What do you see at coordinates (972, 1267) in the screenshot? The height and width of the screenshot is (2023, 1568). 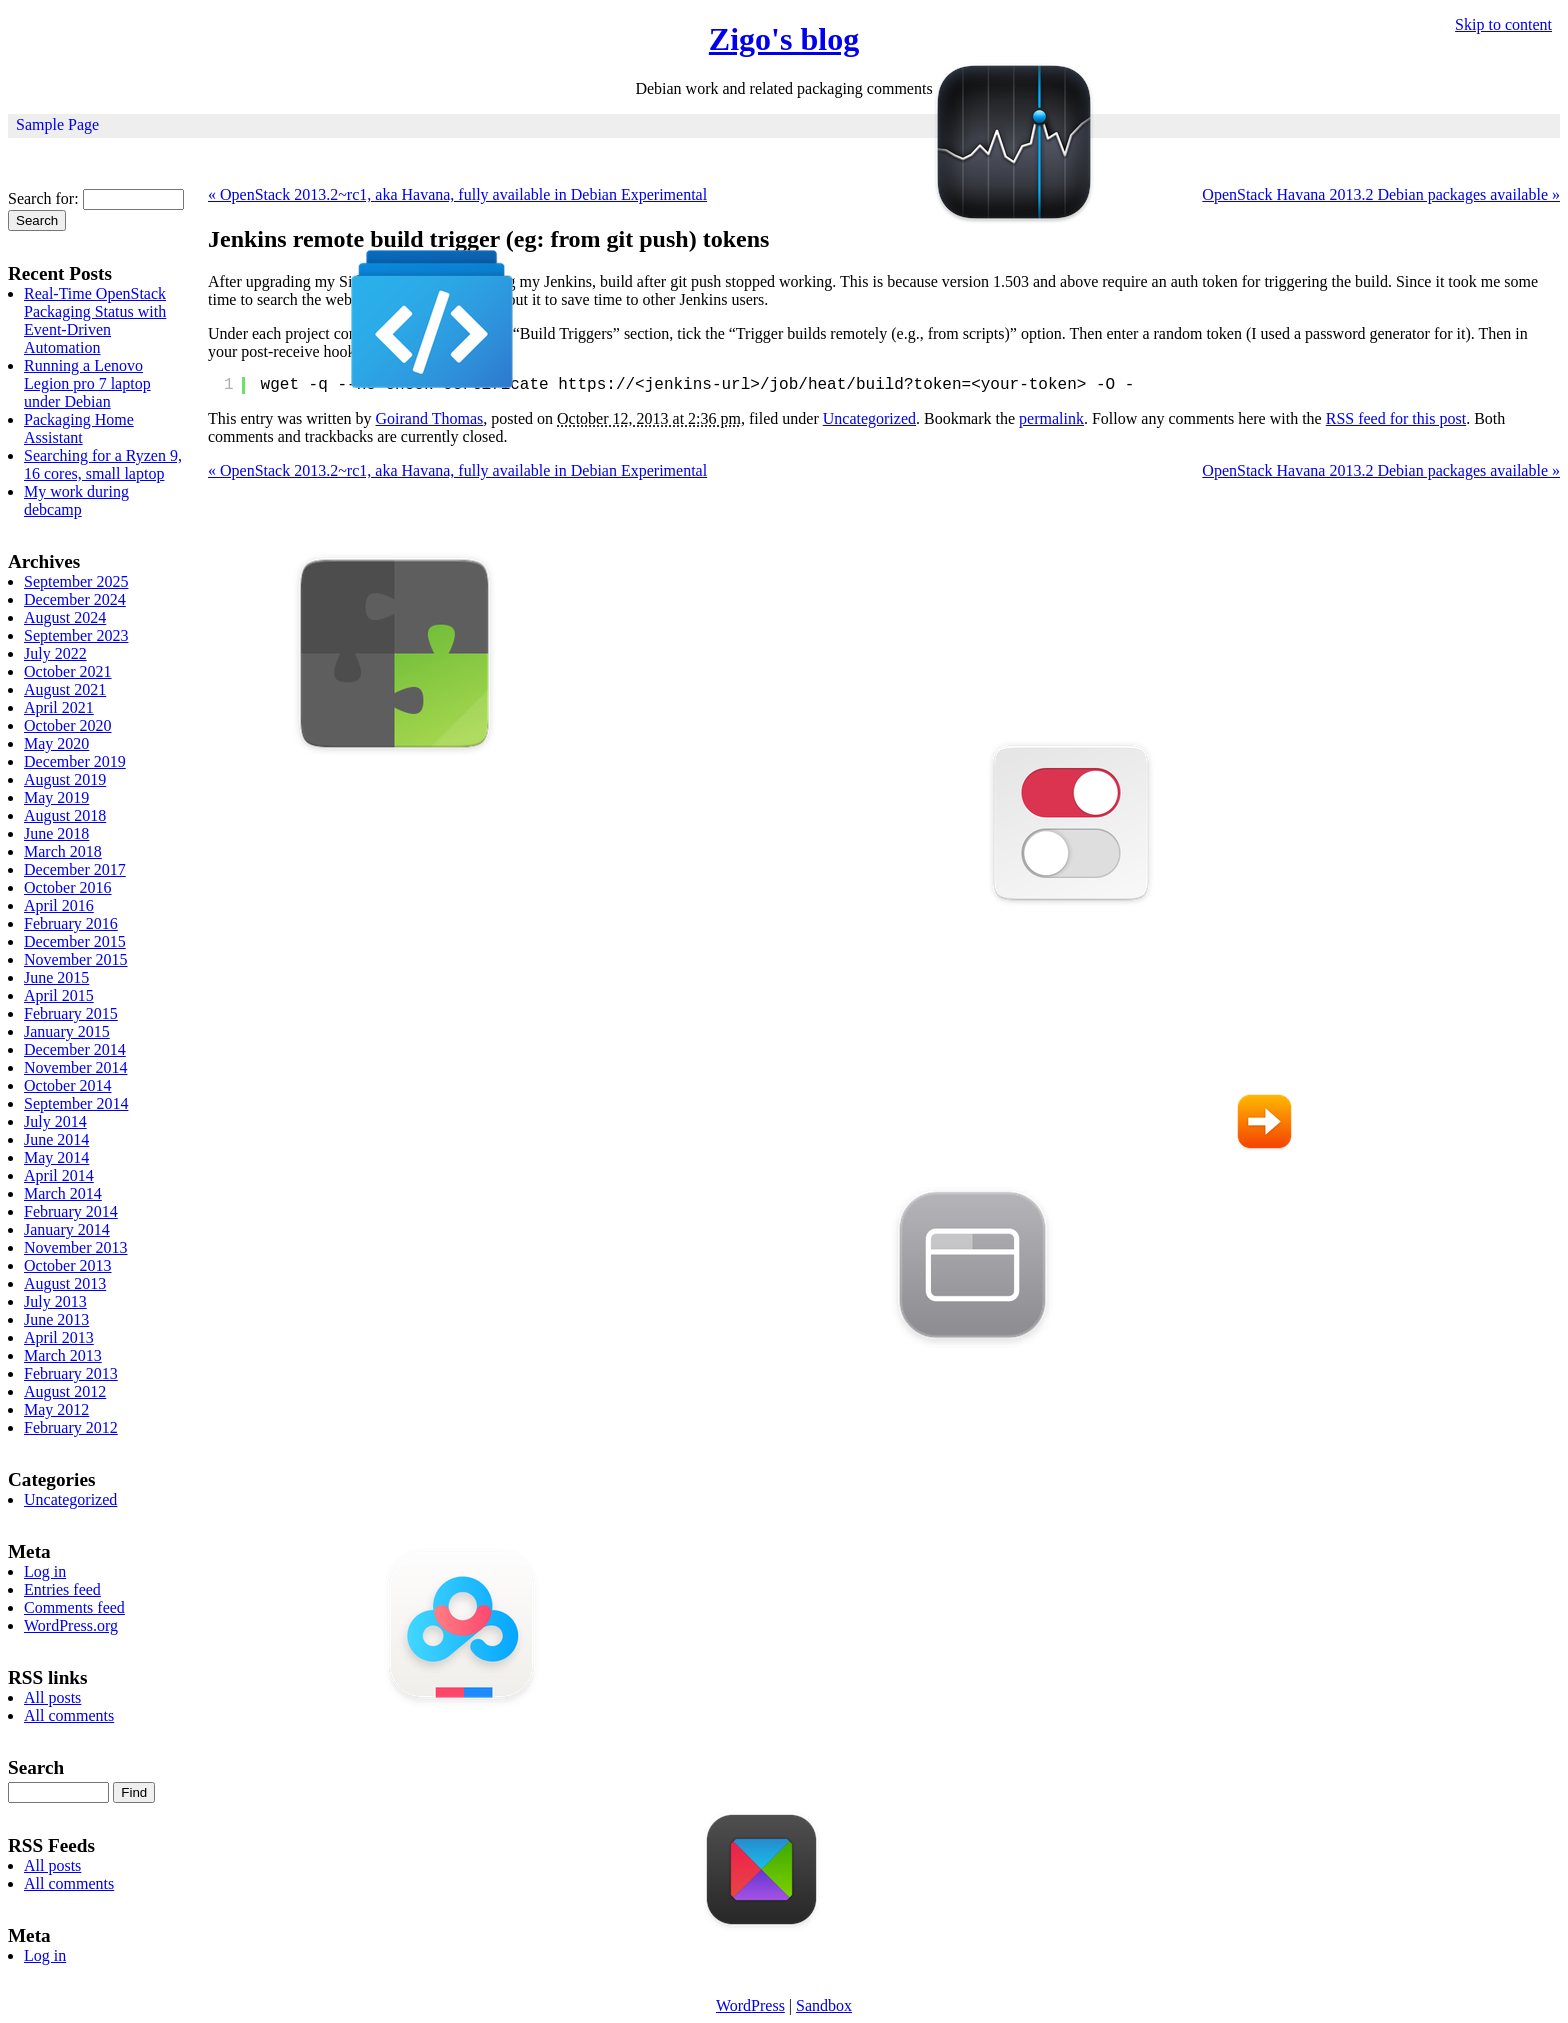 I see `customize window decoration and title bar appearance` at bounding box center [972, 1267].